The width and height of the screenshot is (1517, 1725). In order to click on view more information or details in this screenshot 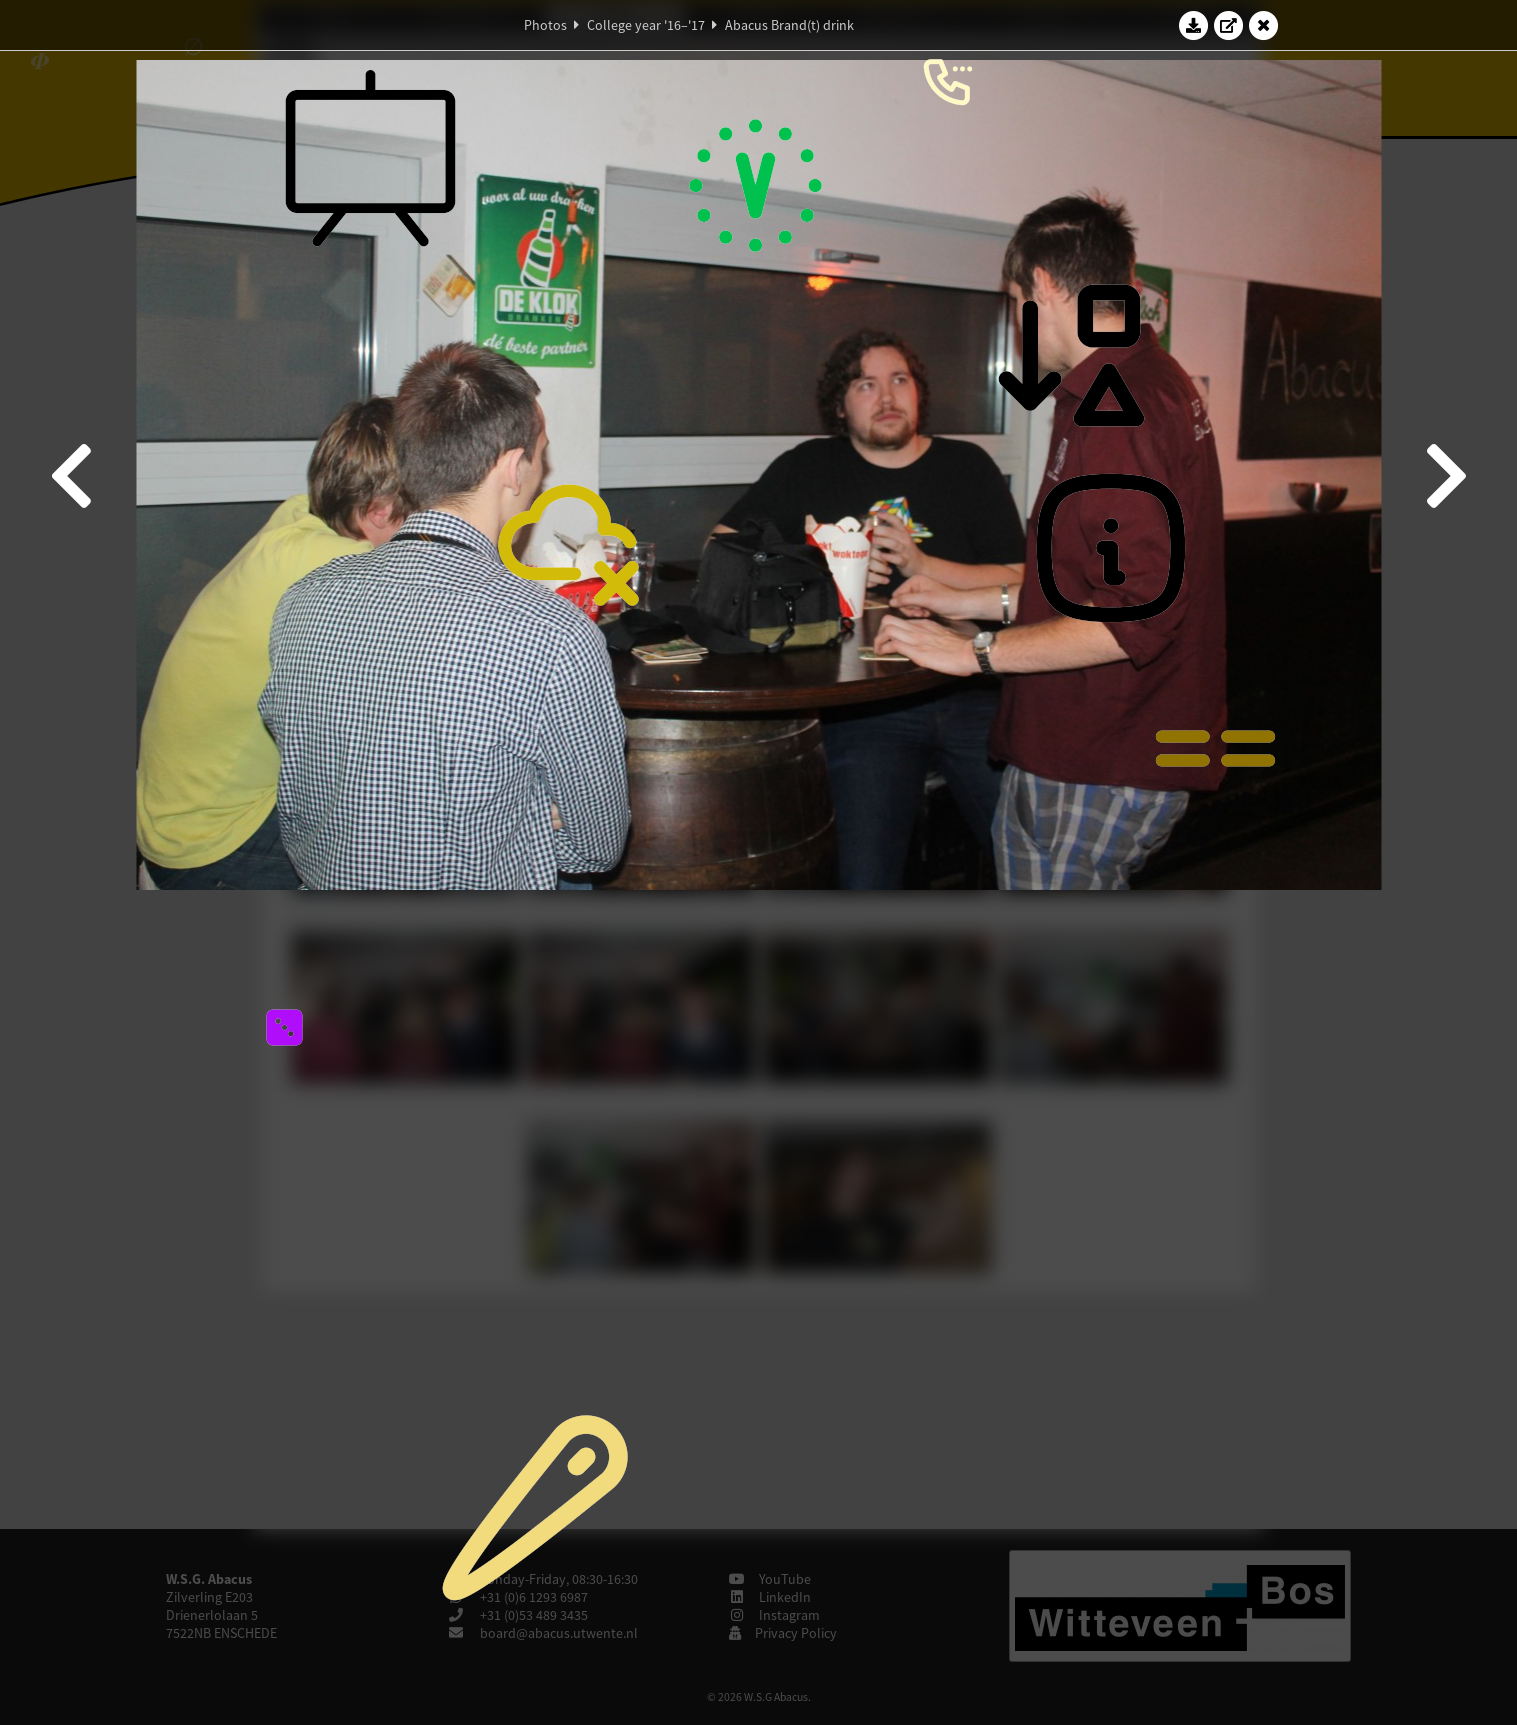, I will do `click(1111, 548)`.